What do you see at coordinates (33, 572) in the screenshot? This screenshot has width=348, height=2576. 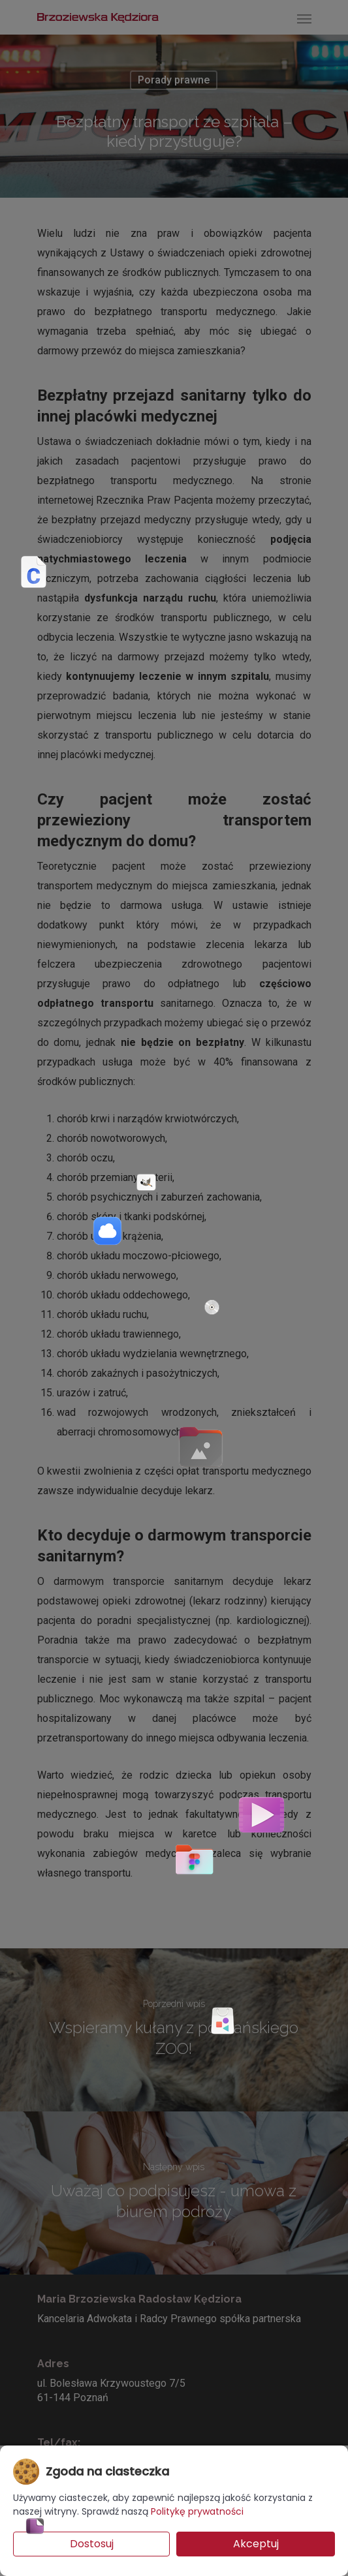 I see `a C programming language source file` at bounding box center [33, 572].